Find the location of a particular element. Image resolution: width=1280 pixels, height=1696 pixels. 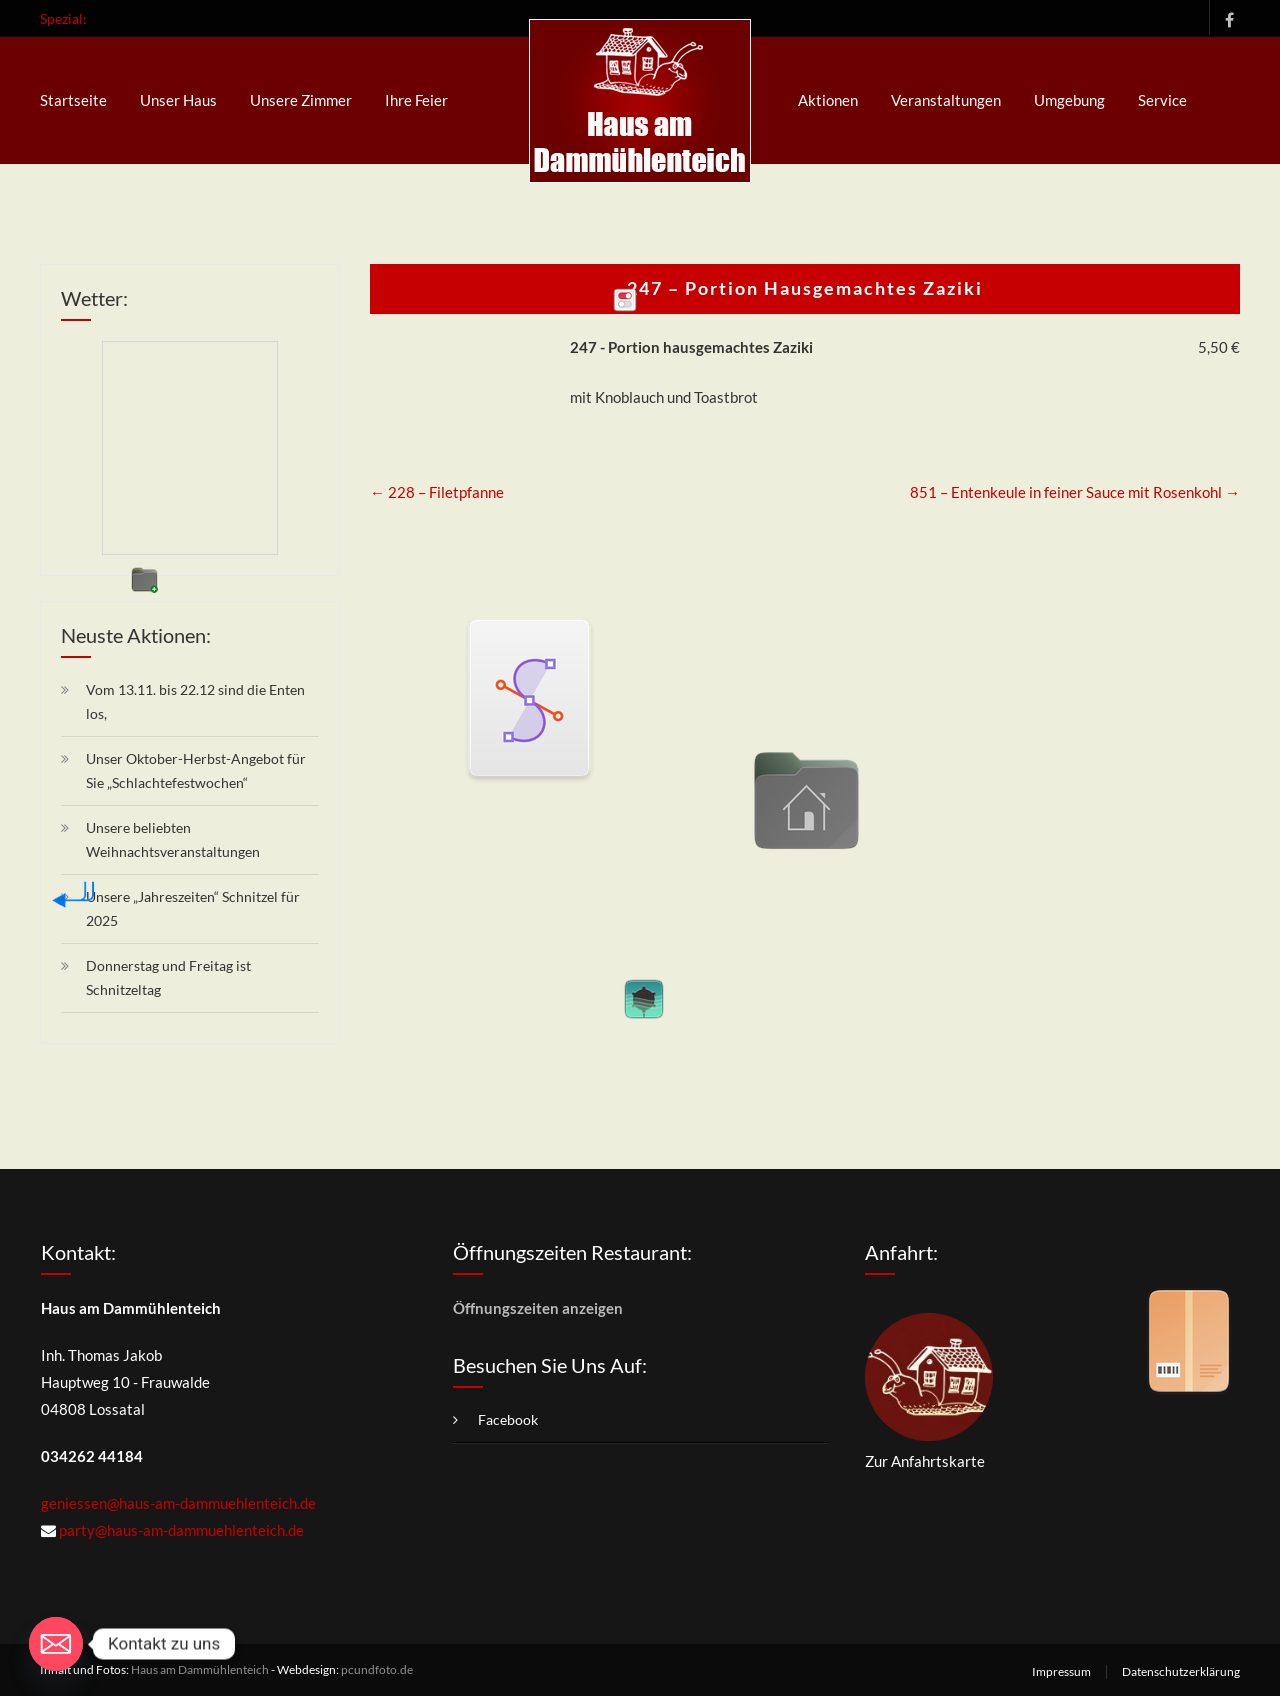

compressed file or archive is located at coordinates (1189, 1341).